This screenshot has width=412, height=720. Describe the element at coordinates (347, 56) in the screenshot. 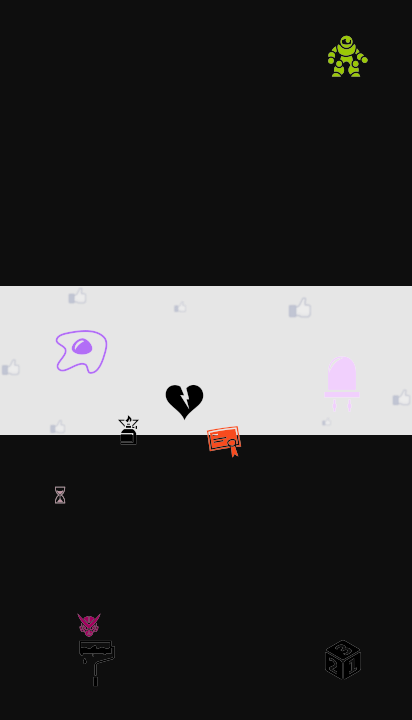

I see `select astronaut or space character` at that location.